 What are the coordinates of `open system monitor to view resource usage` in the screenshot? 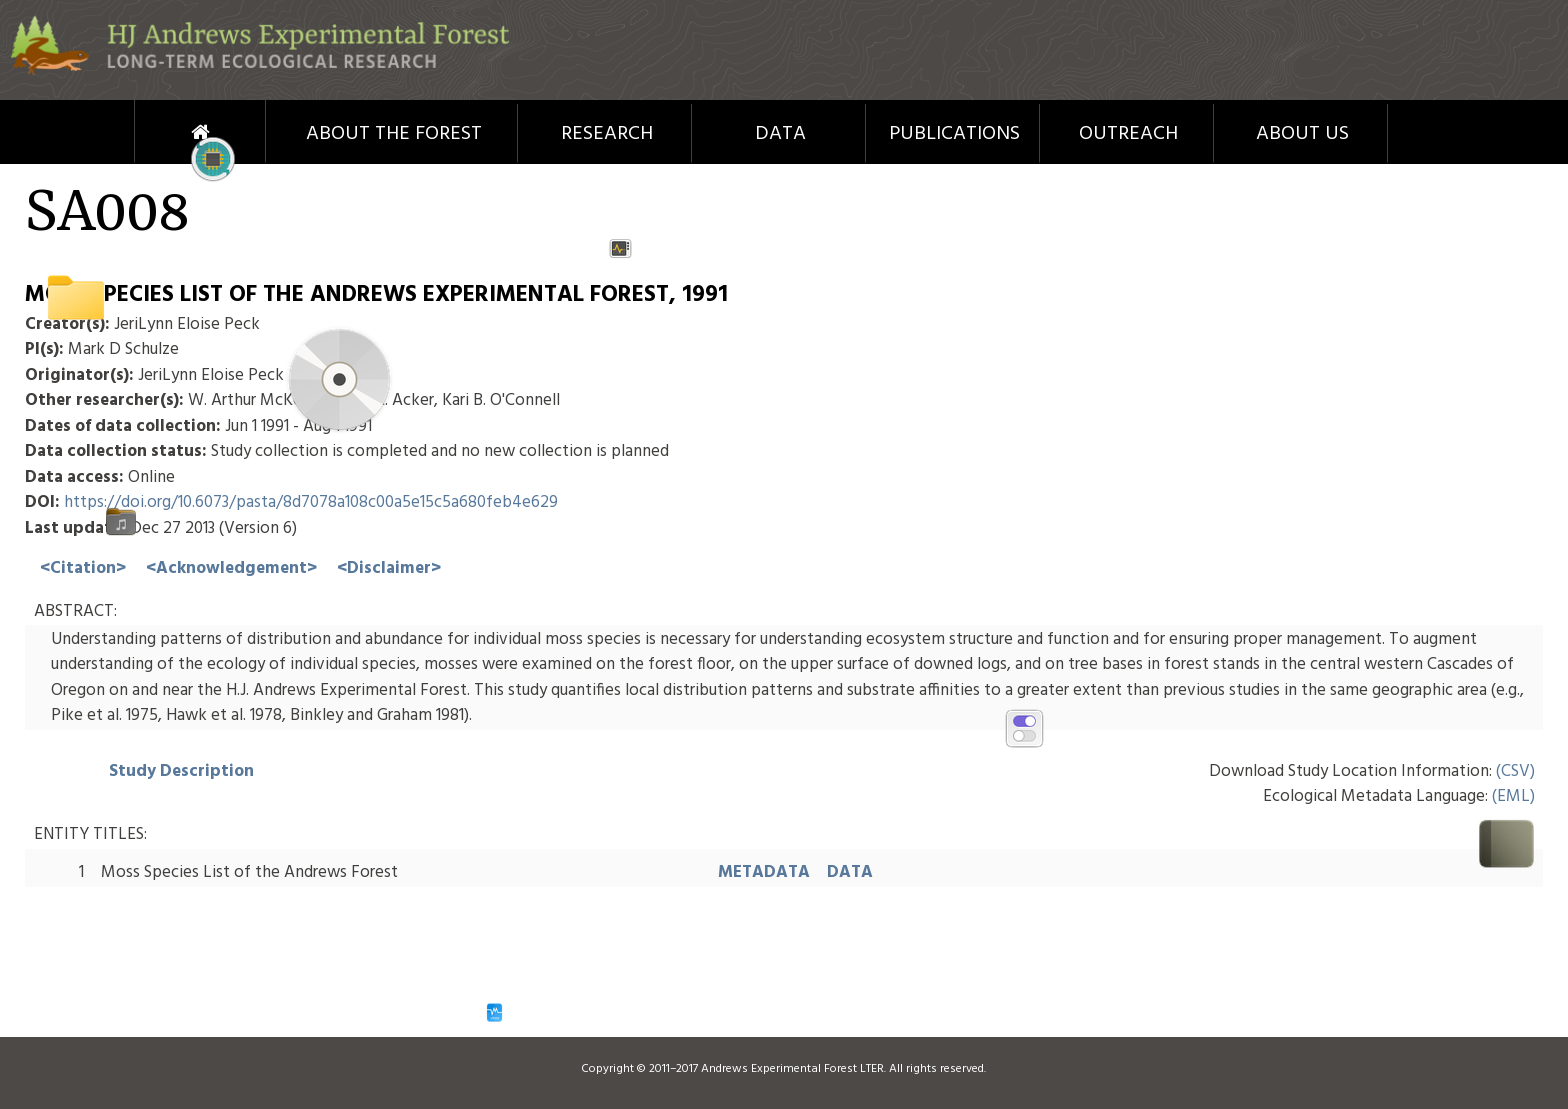 It's located at (620, 248).